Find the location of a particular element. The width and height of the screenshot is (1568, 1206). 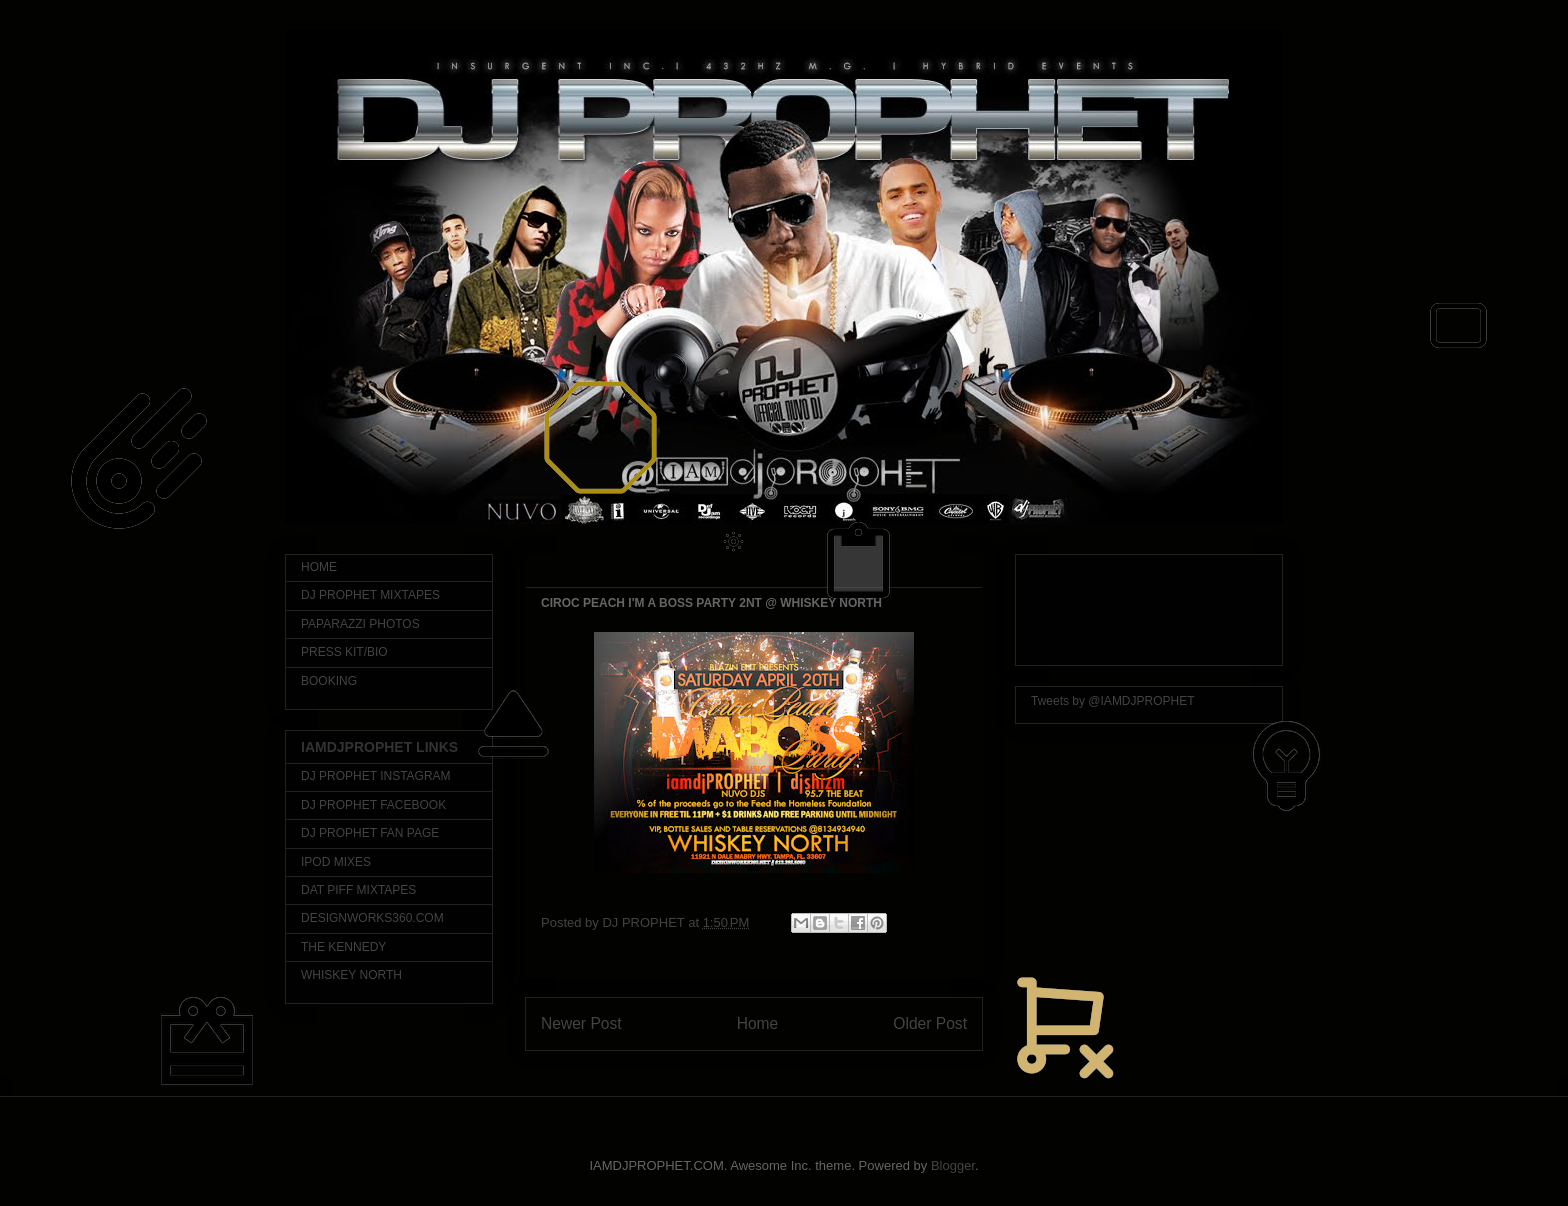

decrease screen brightness is located at coordinates (733, 541).